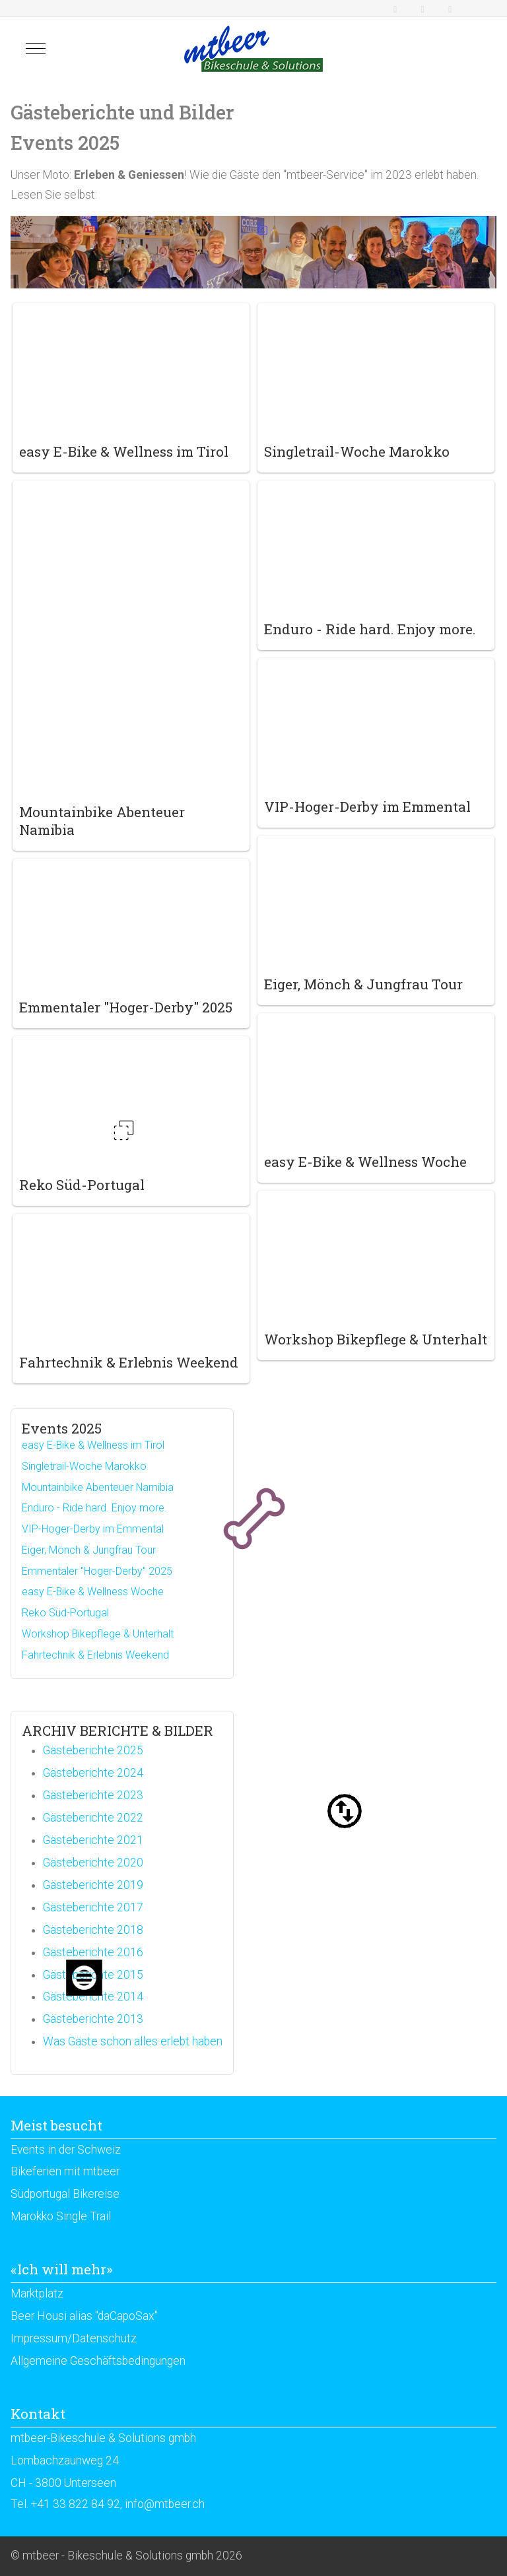 The image size is (507, 2576). What do you see at coordinates (263, 230) in the screenshot?
I see `randomize or shuffle content` at bounding box center [263, 230].